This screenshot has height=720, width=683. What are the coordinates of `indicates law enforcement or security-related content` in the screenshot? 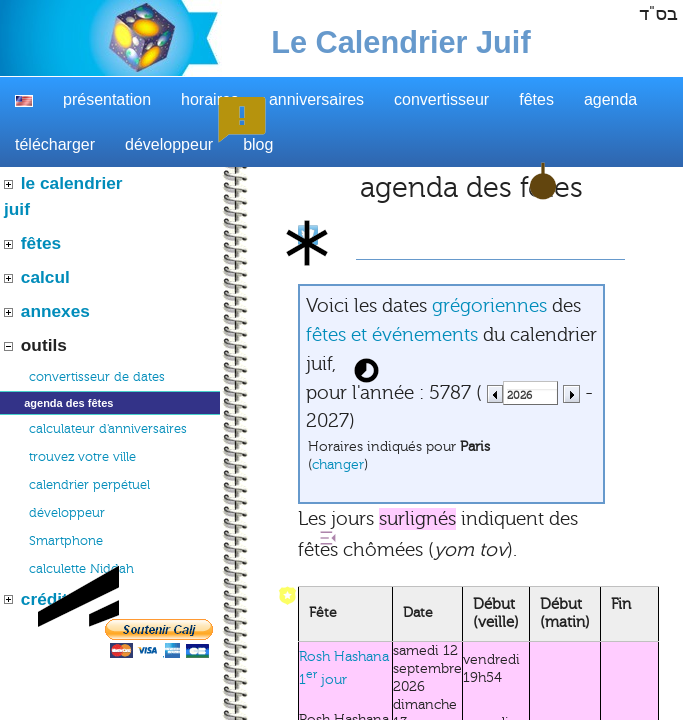 It's located at (287, 595).